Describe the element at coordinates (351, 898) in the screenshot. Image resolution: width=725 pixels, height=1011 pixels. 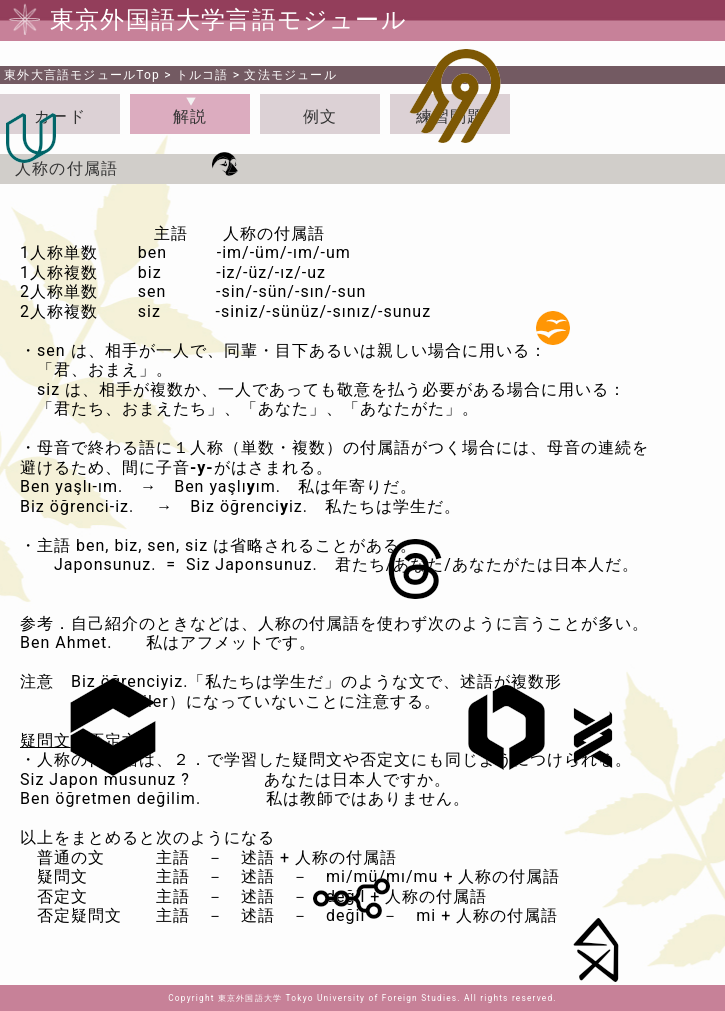
I see `open n8n workflow automation platform` at that location.